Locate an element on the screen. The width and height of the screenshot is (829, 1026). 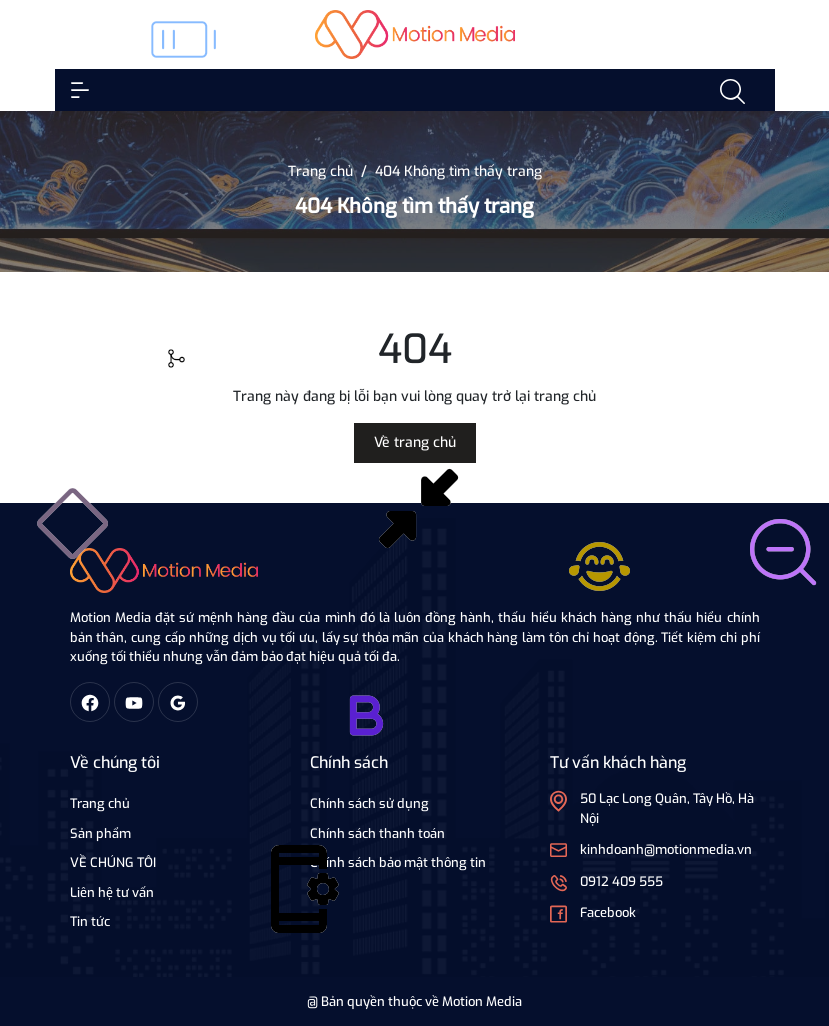
react with laughing emoji is located at coordinates (599, 566).